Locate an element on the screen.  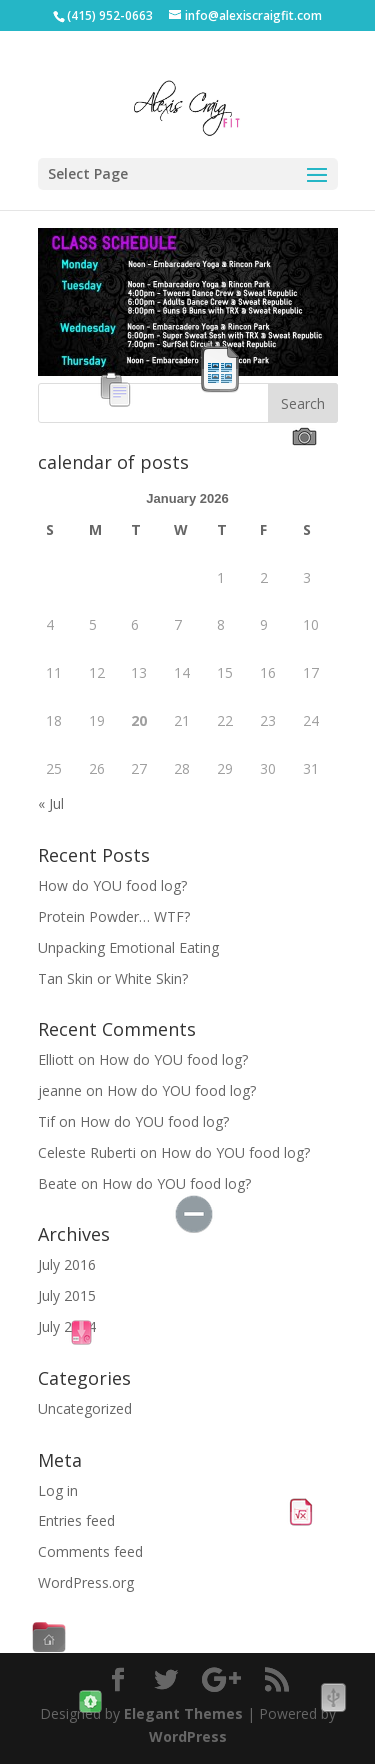
indicates file excluded from dropbox selective sync is located at coordinates (194, 1214).